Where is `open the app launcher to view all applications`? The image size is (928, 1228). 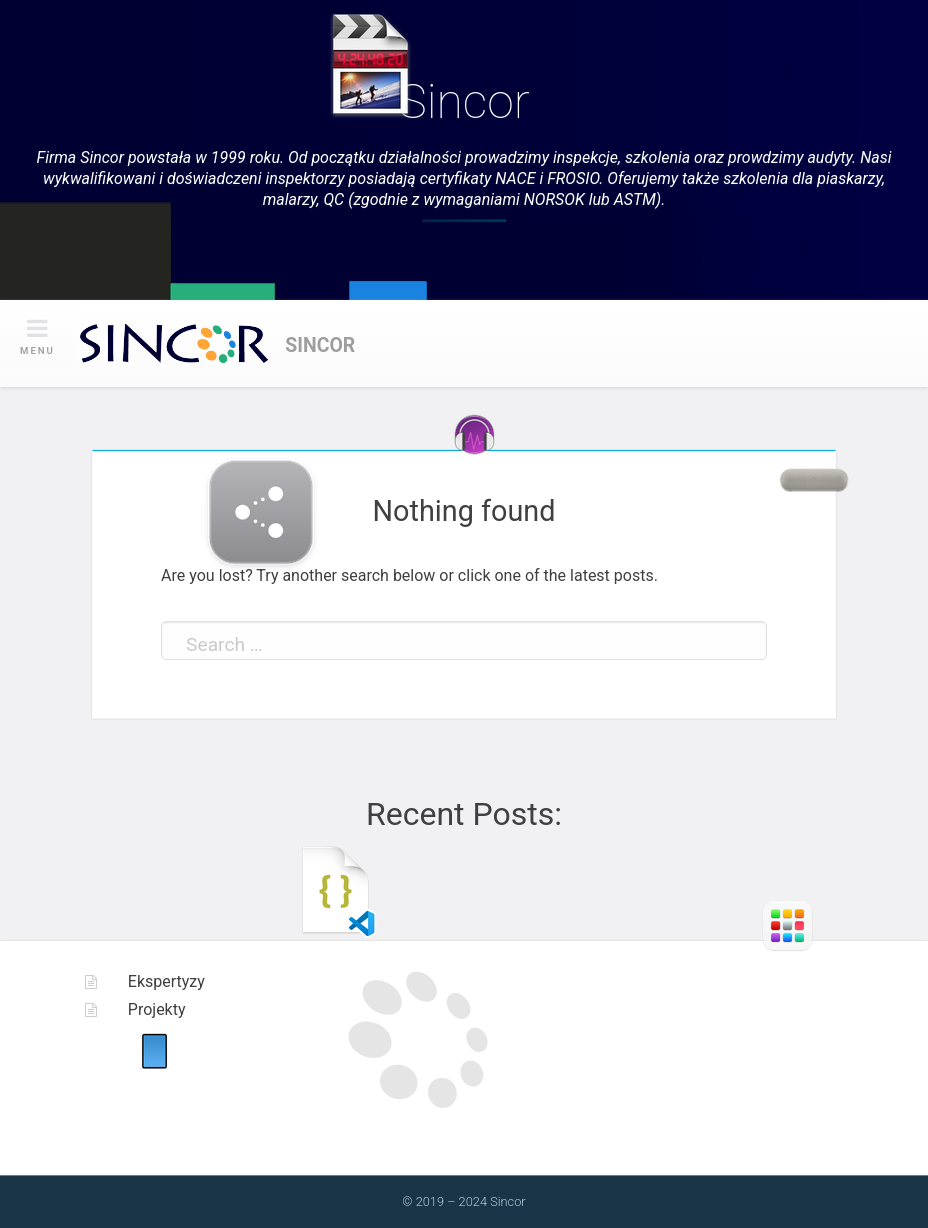 open the app launcher to view all applications is located at coordinates (787, 925).